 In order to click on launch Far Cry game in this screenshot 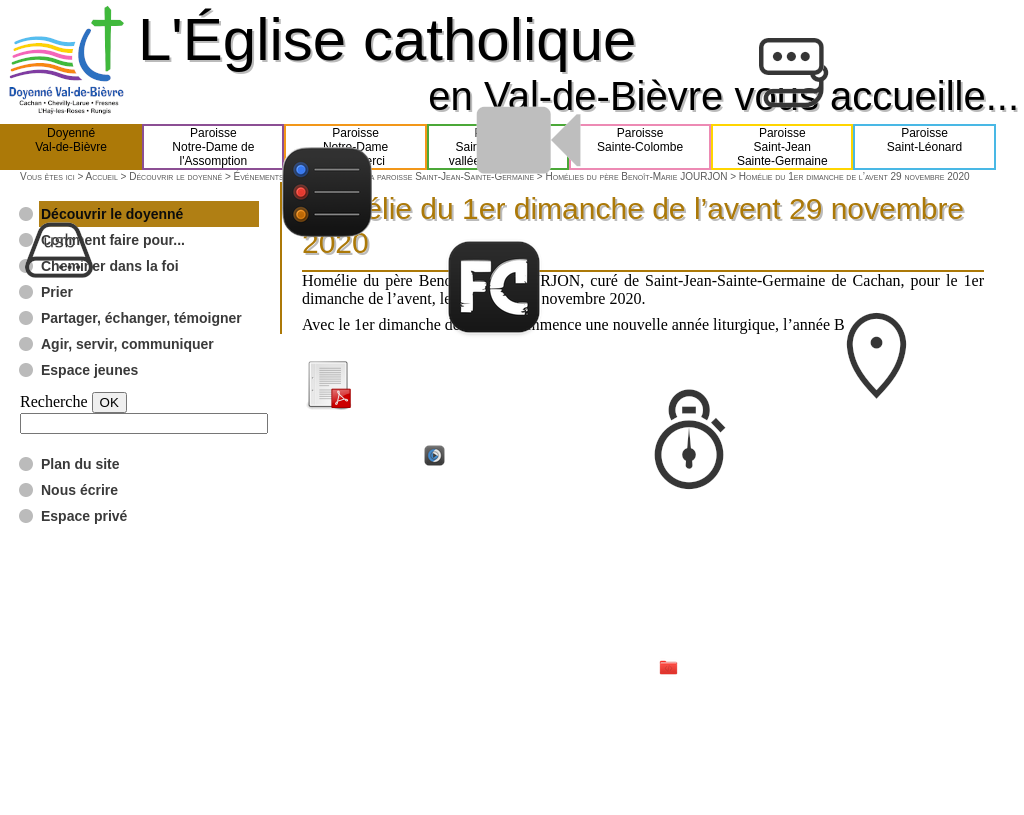, I will do `click(494, 287)`.